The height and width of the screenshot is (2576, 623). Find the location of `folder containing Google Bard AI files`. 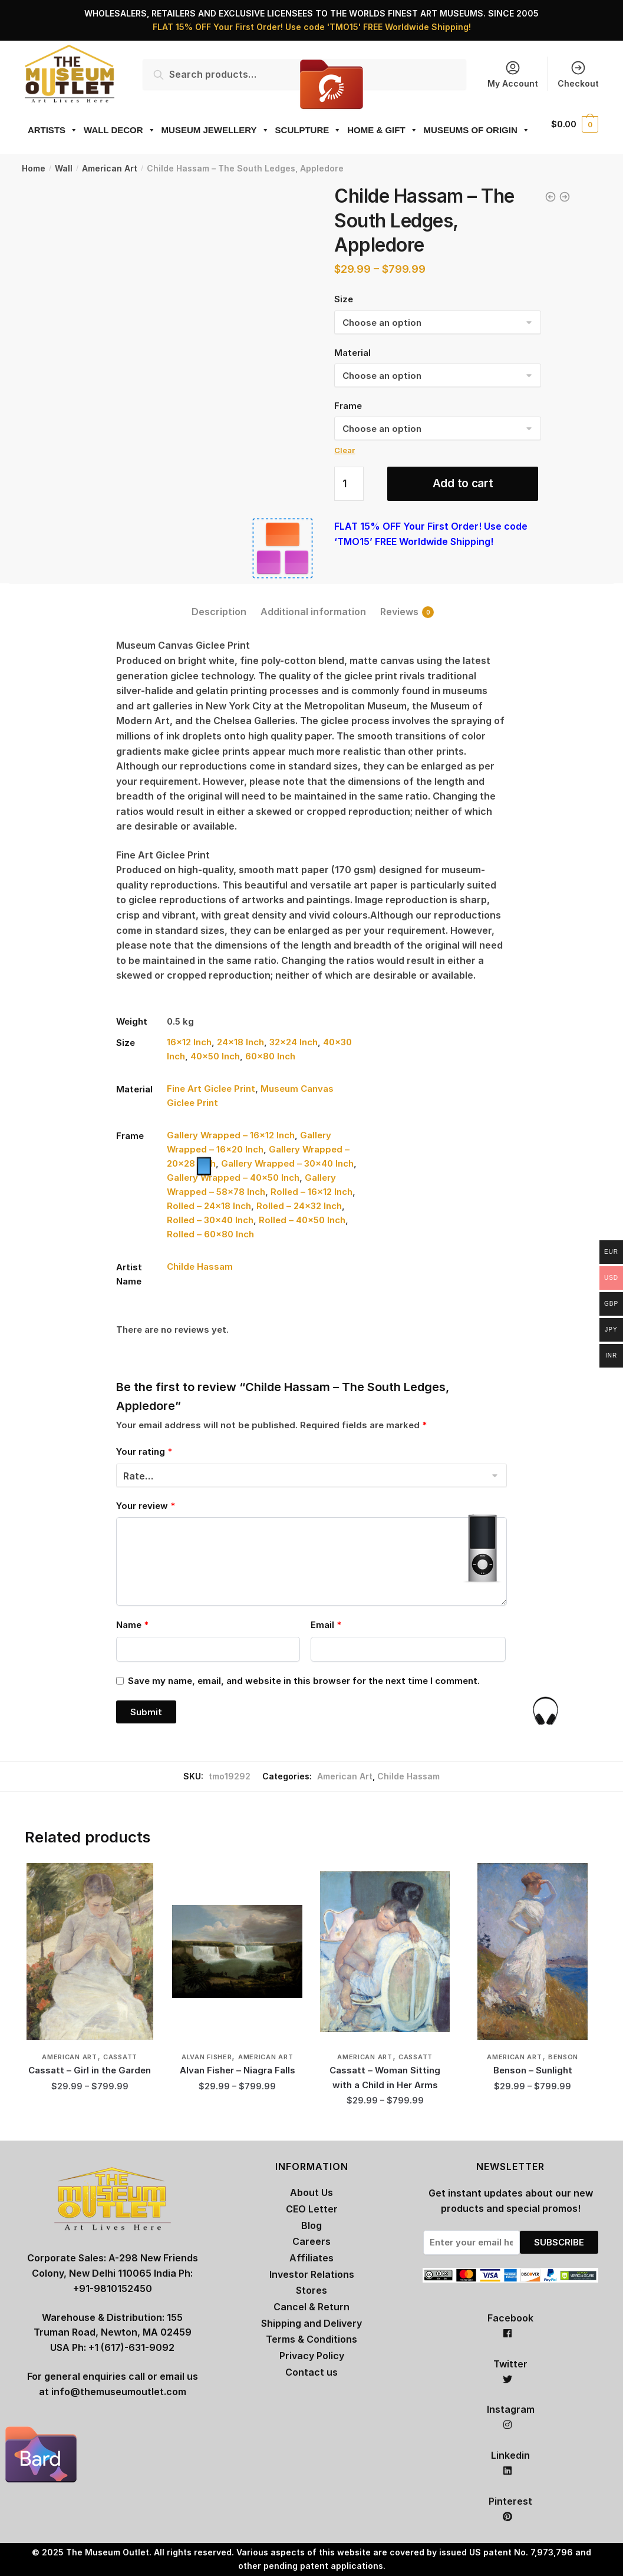

folder containing Google Bard AI files is located at coordinates (41, 2456).